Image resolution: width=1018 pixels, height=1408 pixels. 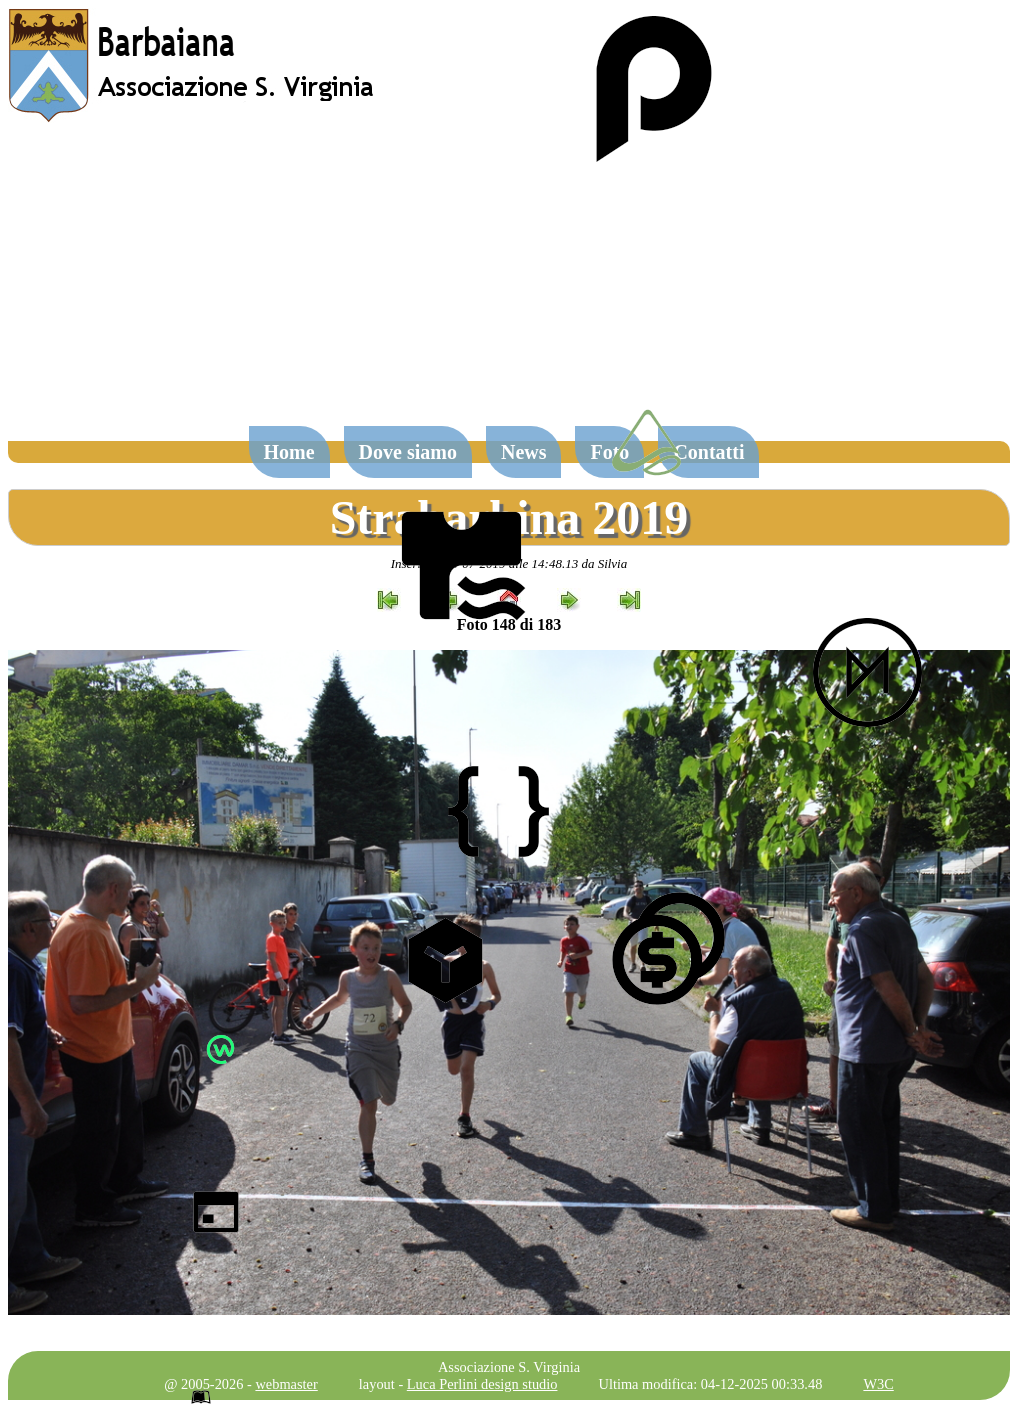 What do you see at coordinates (668, 948) in the screenshot?
I see `view your coin balance or currency` at bounding box center [668, 948].